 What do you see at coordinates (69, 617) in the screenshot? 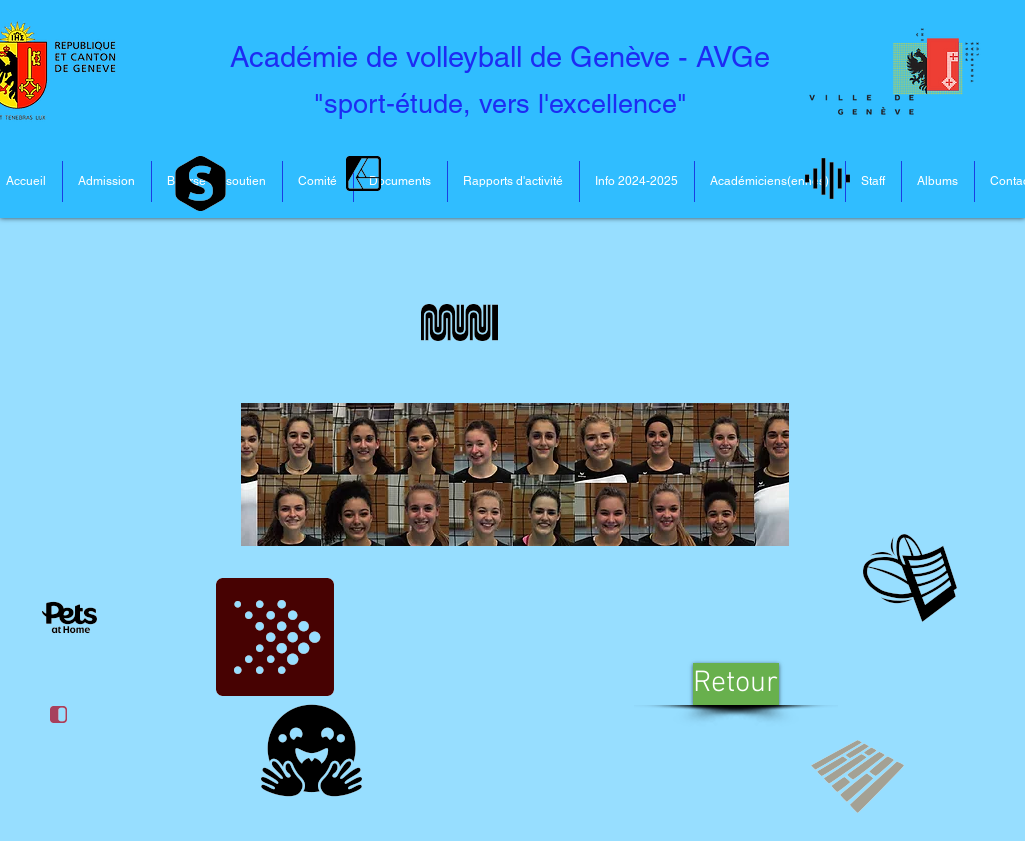
I see `visit the Pets at Home website or app` at bounding box center [69, 617].